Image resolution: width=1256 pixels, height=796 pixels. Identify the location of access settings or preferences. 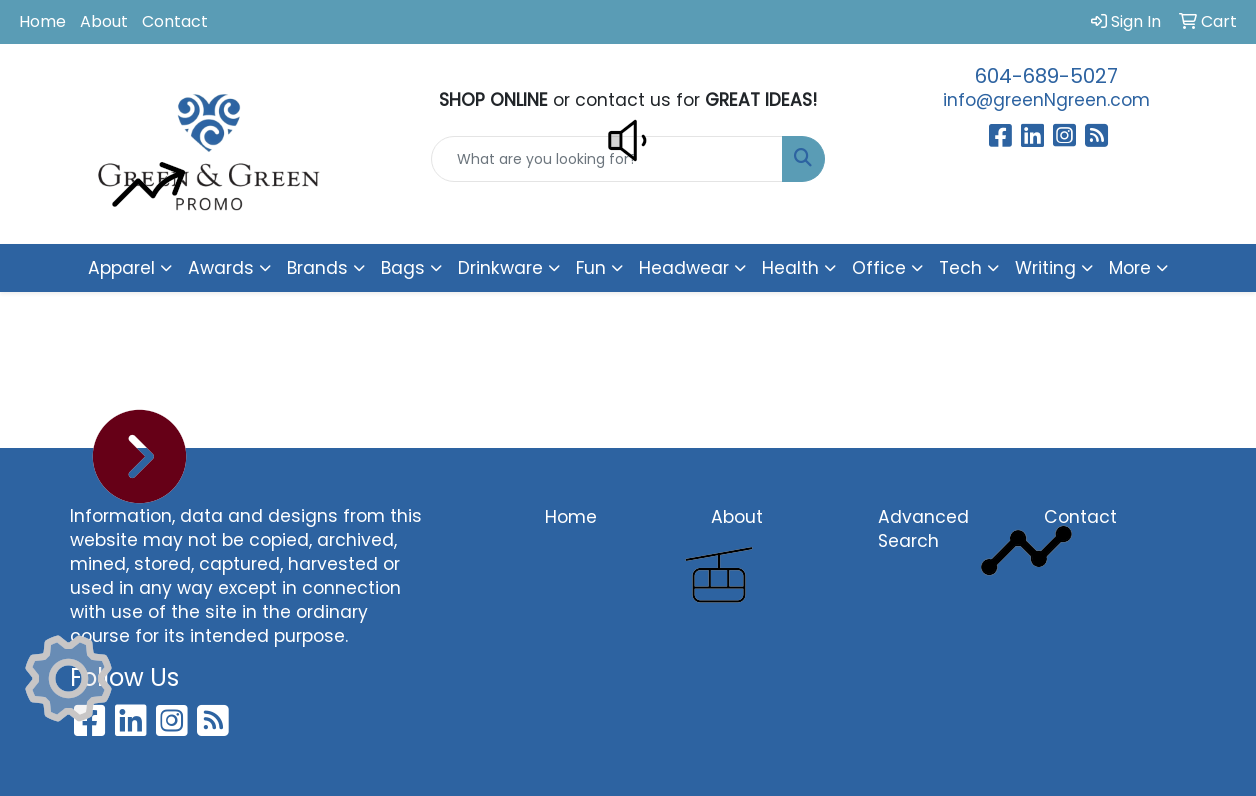
(68, 678).